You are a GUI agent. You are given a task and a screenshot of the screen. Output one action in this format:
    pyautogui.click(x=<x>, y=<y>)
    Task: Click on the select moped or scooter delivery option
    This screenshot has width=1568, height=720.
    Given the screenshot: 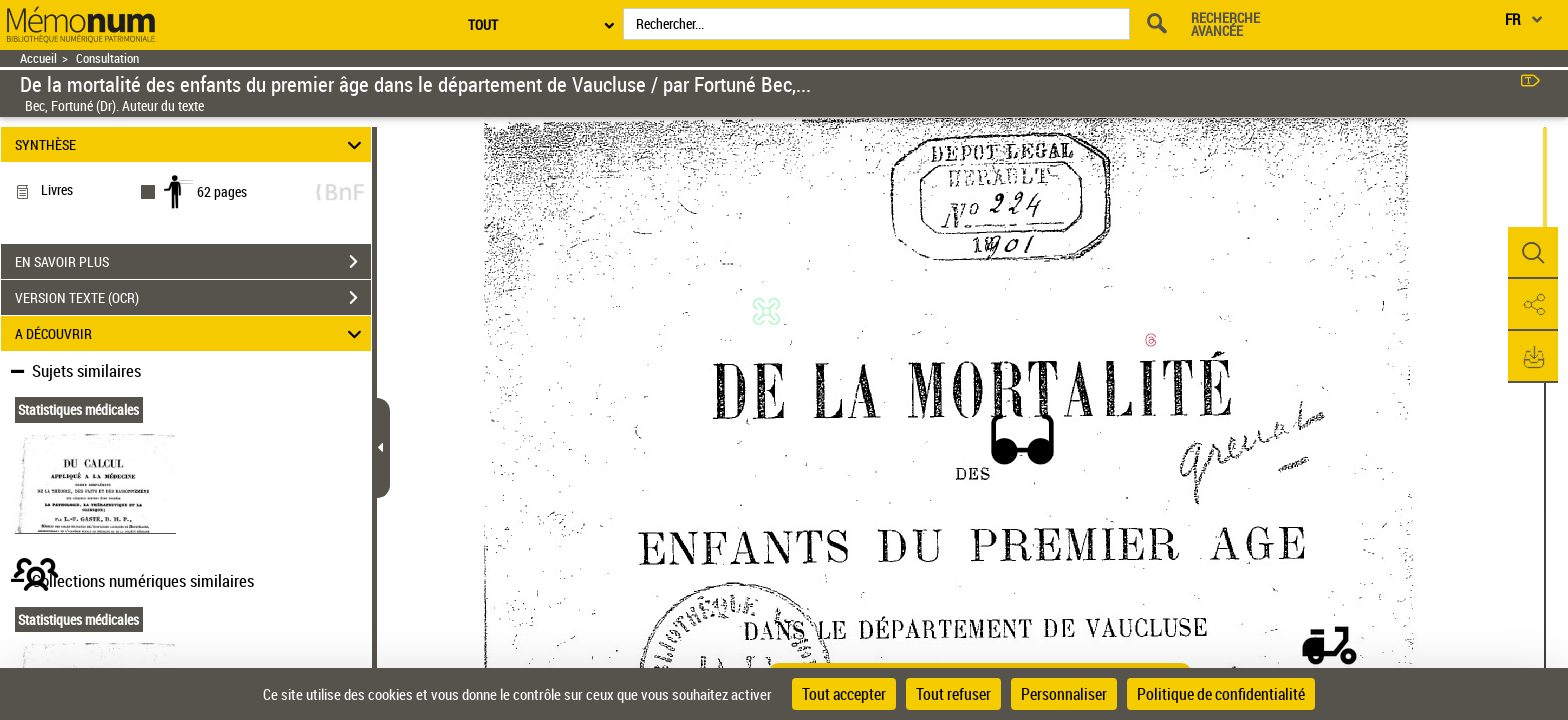 What is the action you would take?
    pyautogui.click(x=1329, y=645)
    